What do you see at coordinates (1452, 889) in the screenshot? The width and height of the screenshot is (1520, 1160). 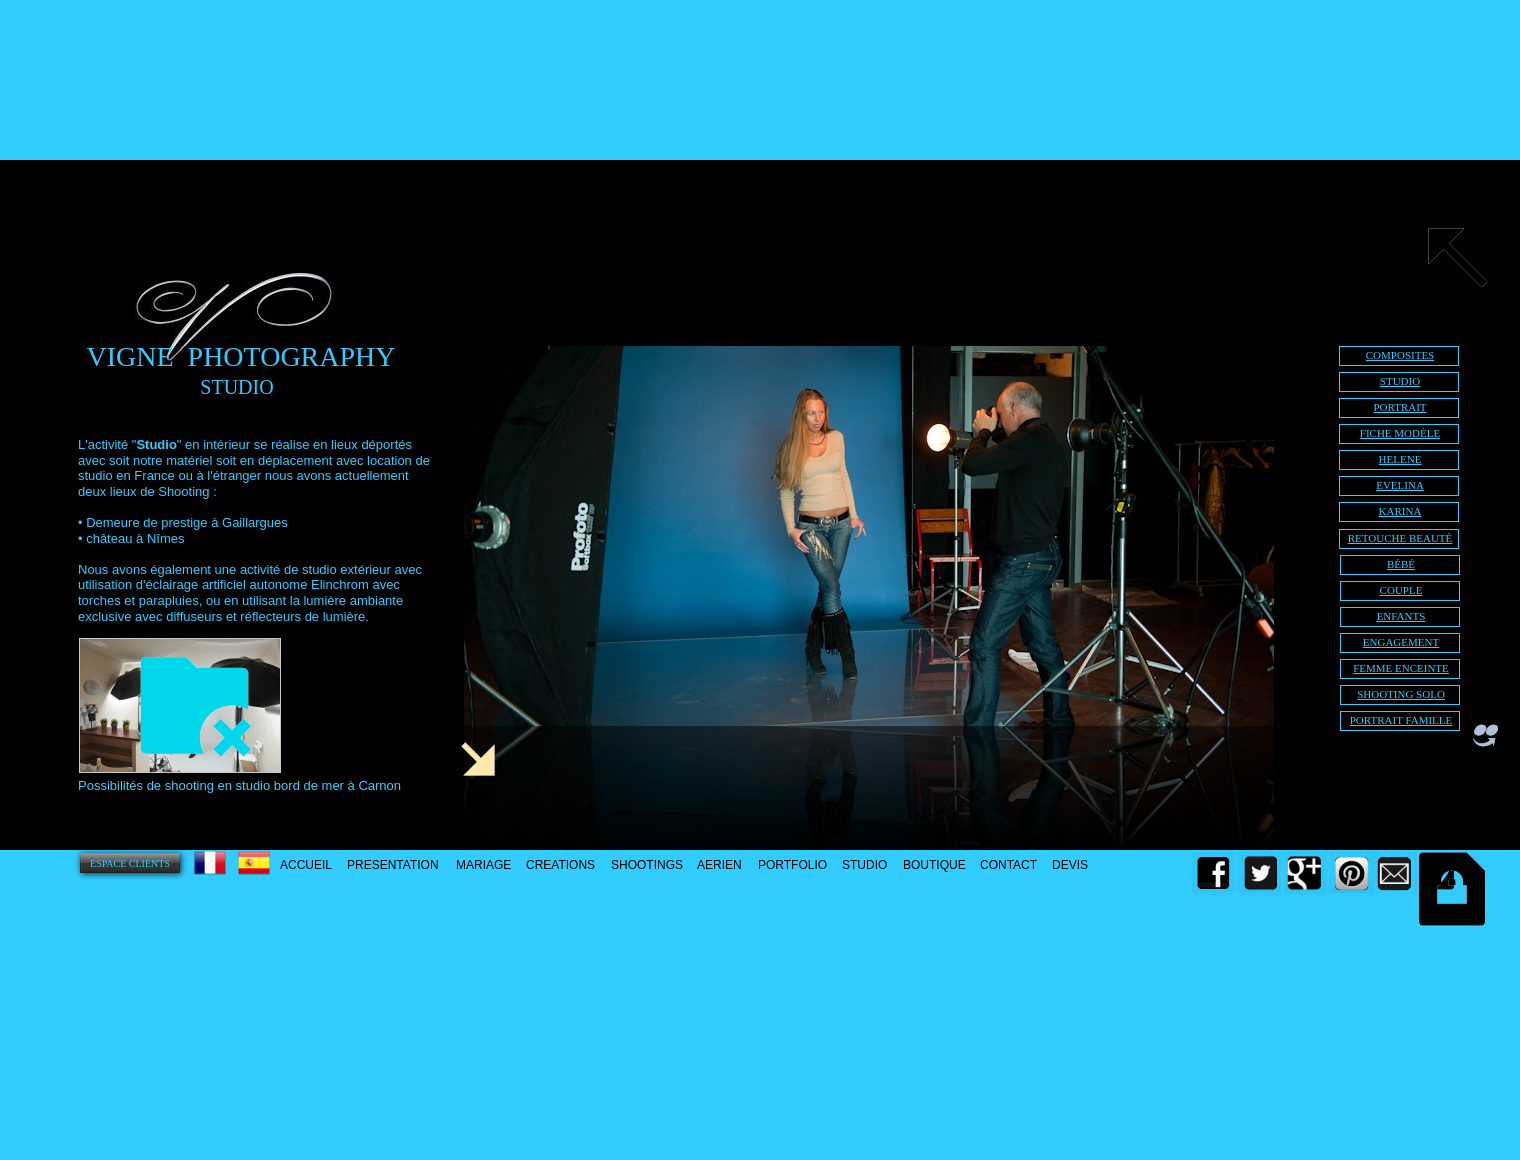 I see `access a password-protected file` at bounding box center [1452, 889].